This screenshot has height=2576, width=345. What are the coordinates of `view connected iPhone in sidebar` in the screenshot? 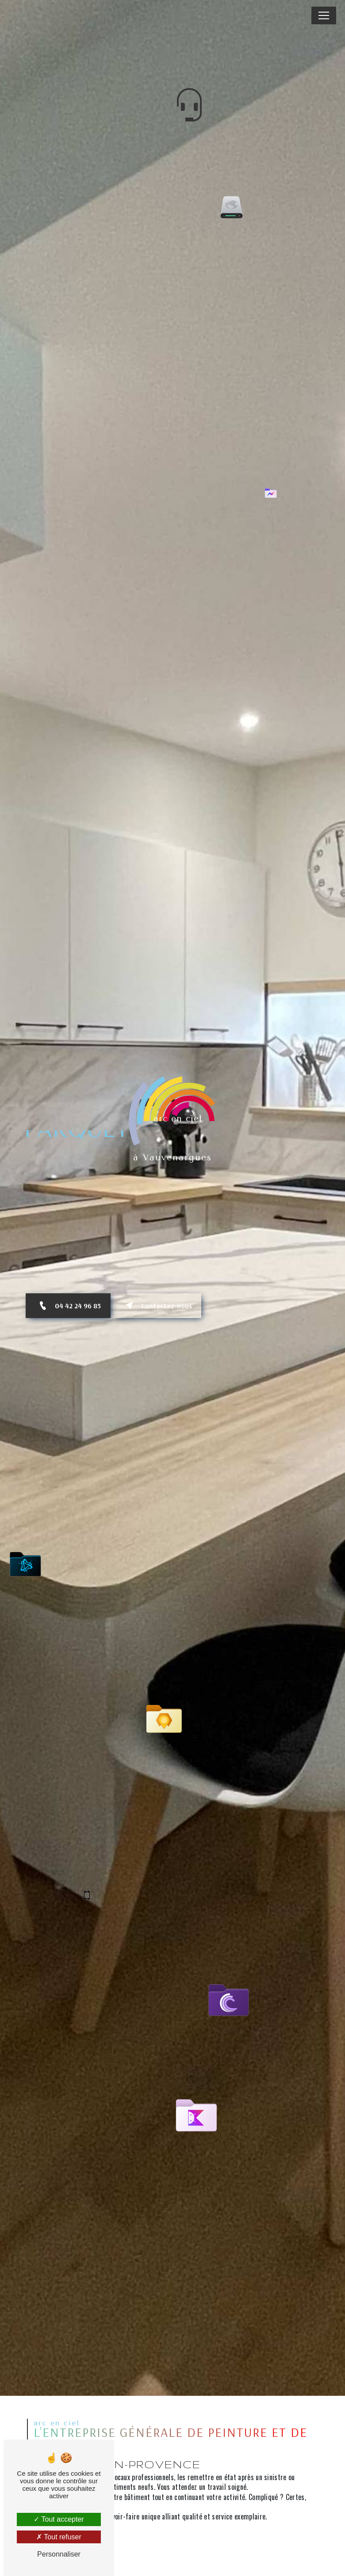 It's located at (87, 1895).